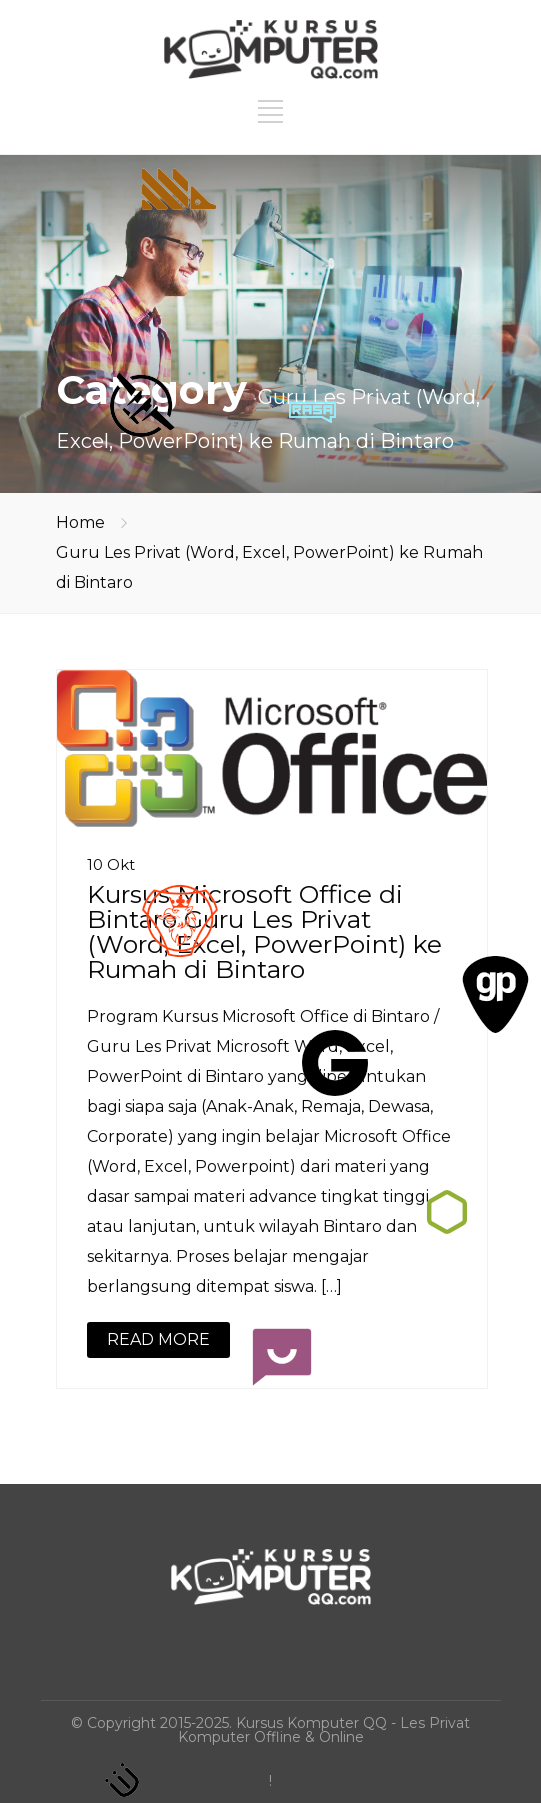 This screenshot has width=541, height=1803. What do you see at coordinates (312, 412) in the screenshot?
I see `rasa company logo` at bounding box center [312, 412].